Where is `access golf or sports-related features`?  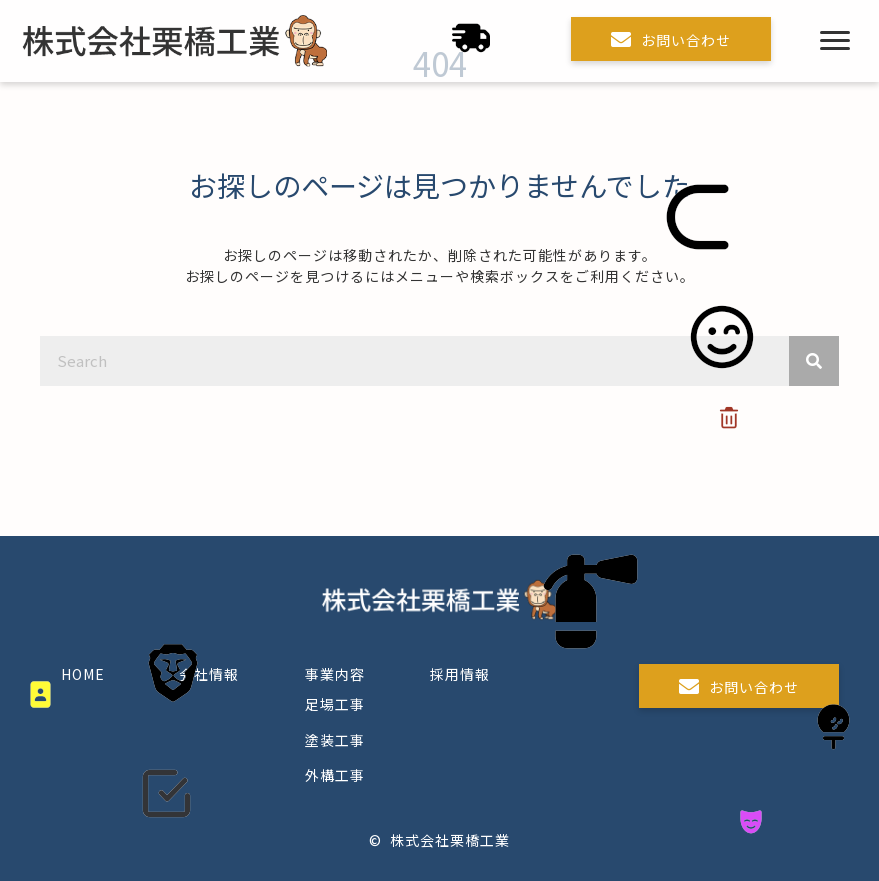
access golf or sports-related features is located at coordinates (833, 725).